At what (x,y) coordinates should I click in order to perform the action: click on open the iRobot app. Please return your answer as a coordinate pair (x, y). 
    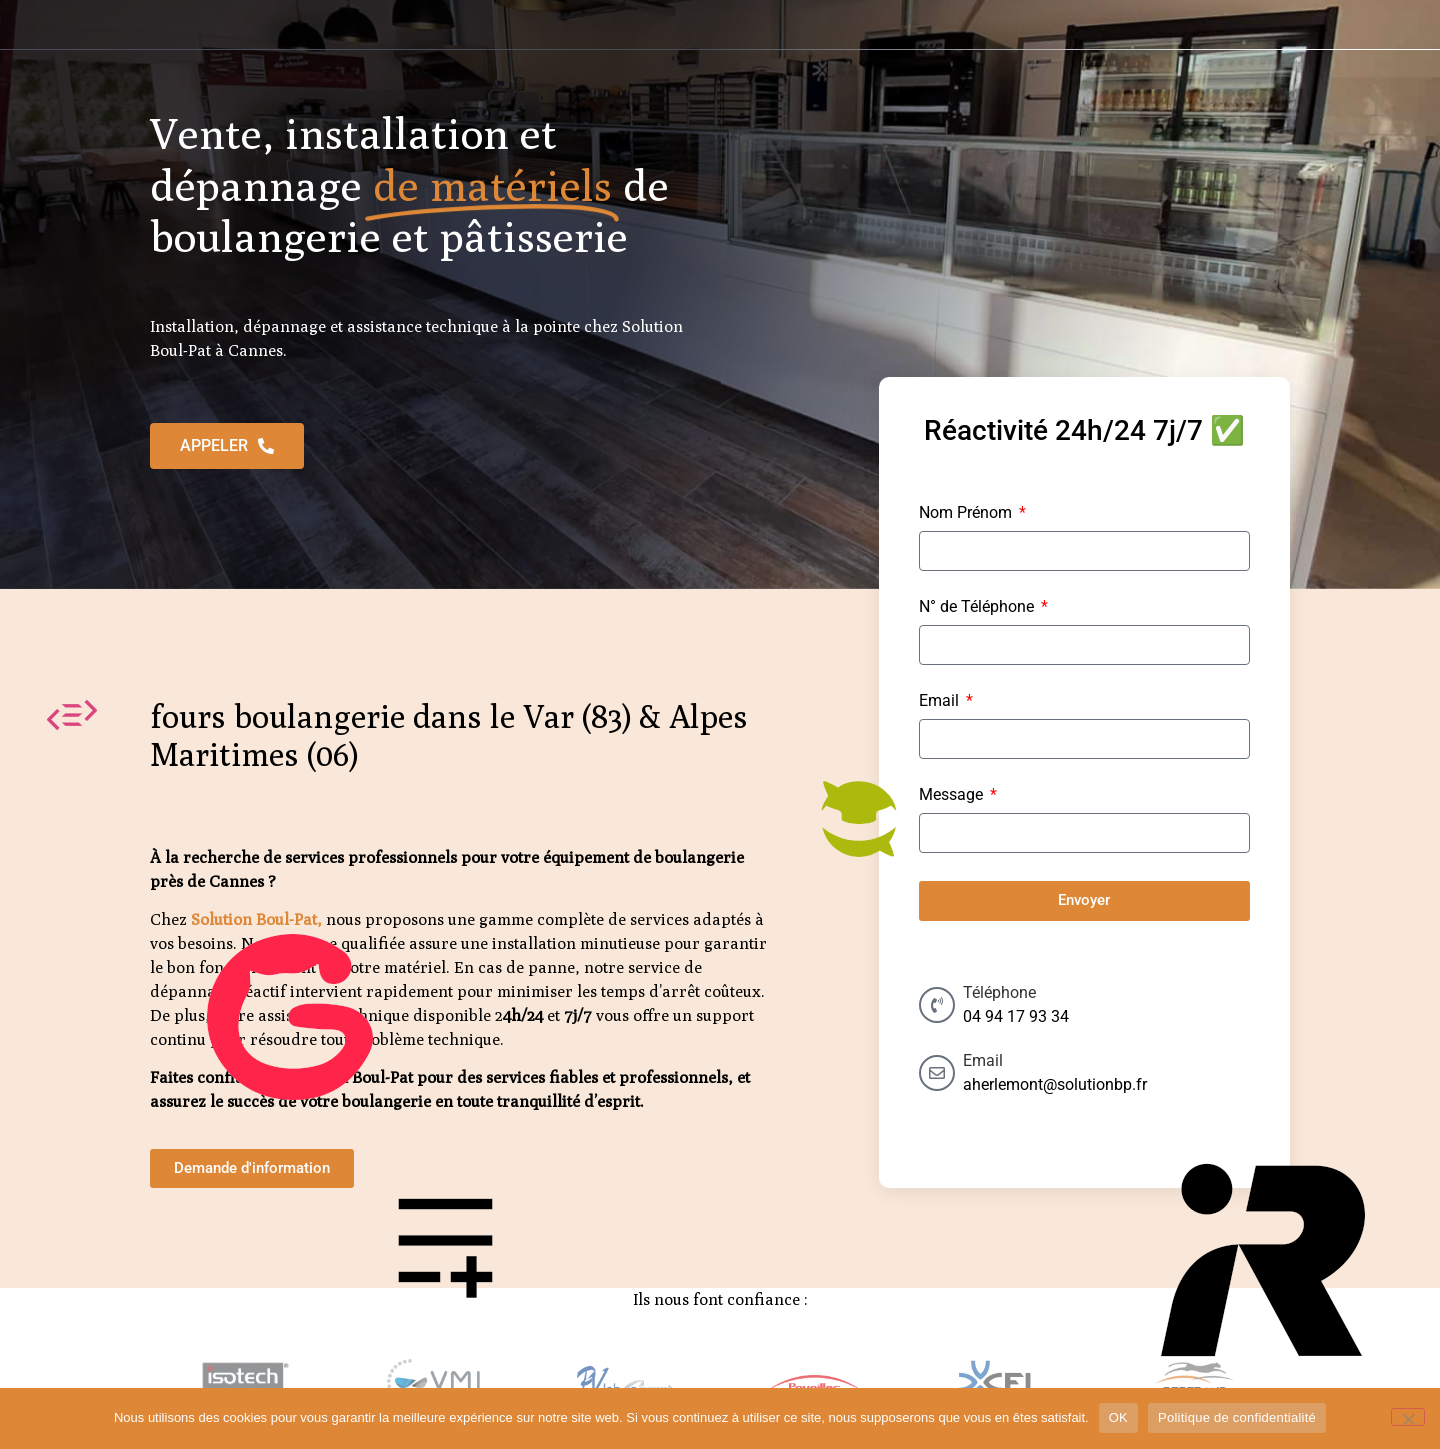
    Looking at the image, I should click on (1263, 1260).